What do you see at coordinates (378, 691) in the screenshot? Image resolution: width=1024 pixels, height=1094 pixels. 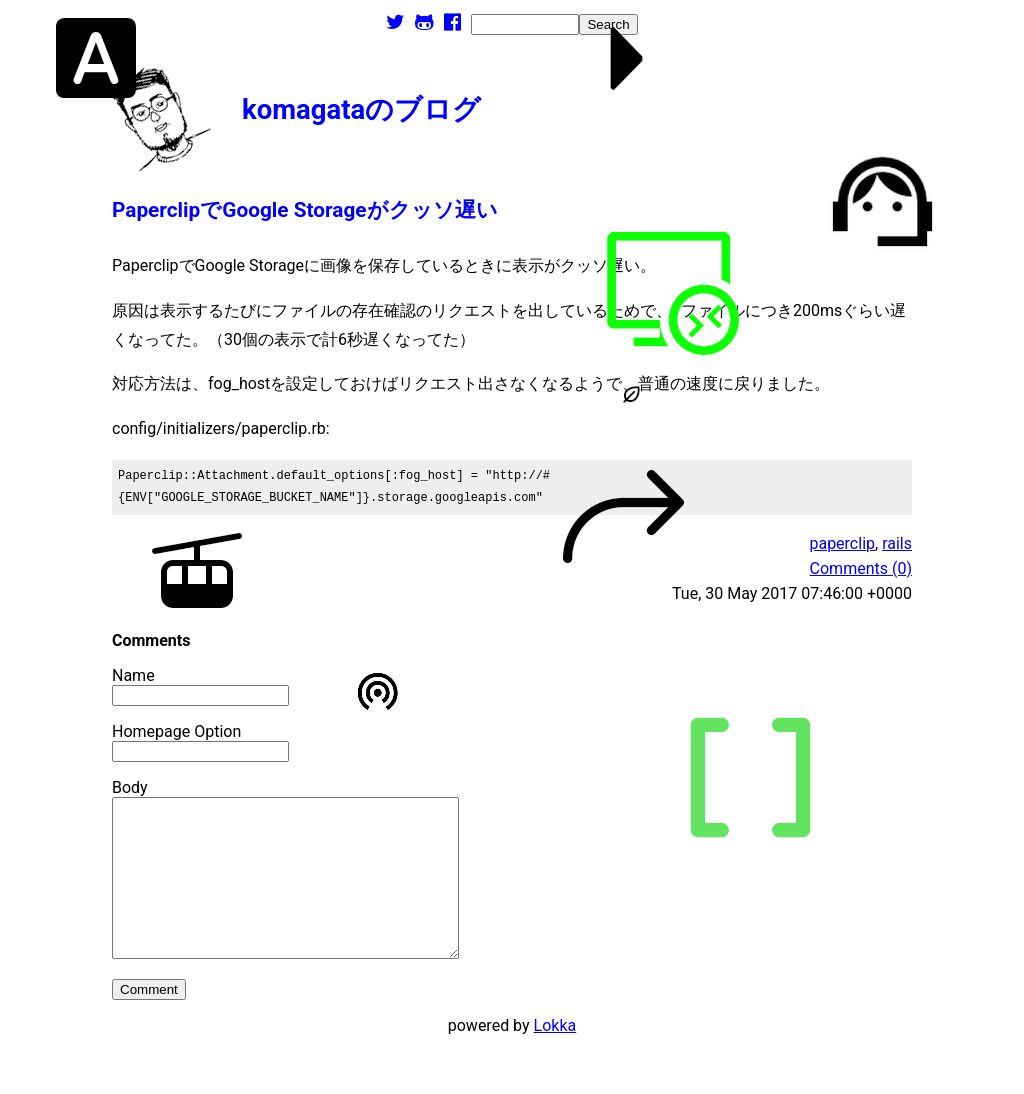 I see `enable mobile hotspot or wifi tethering` at bounding box center [378, 691].